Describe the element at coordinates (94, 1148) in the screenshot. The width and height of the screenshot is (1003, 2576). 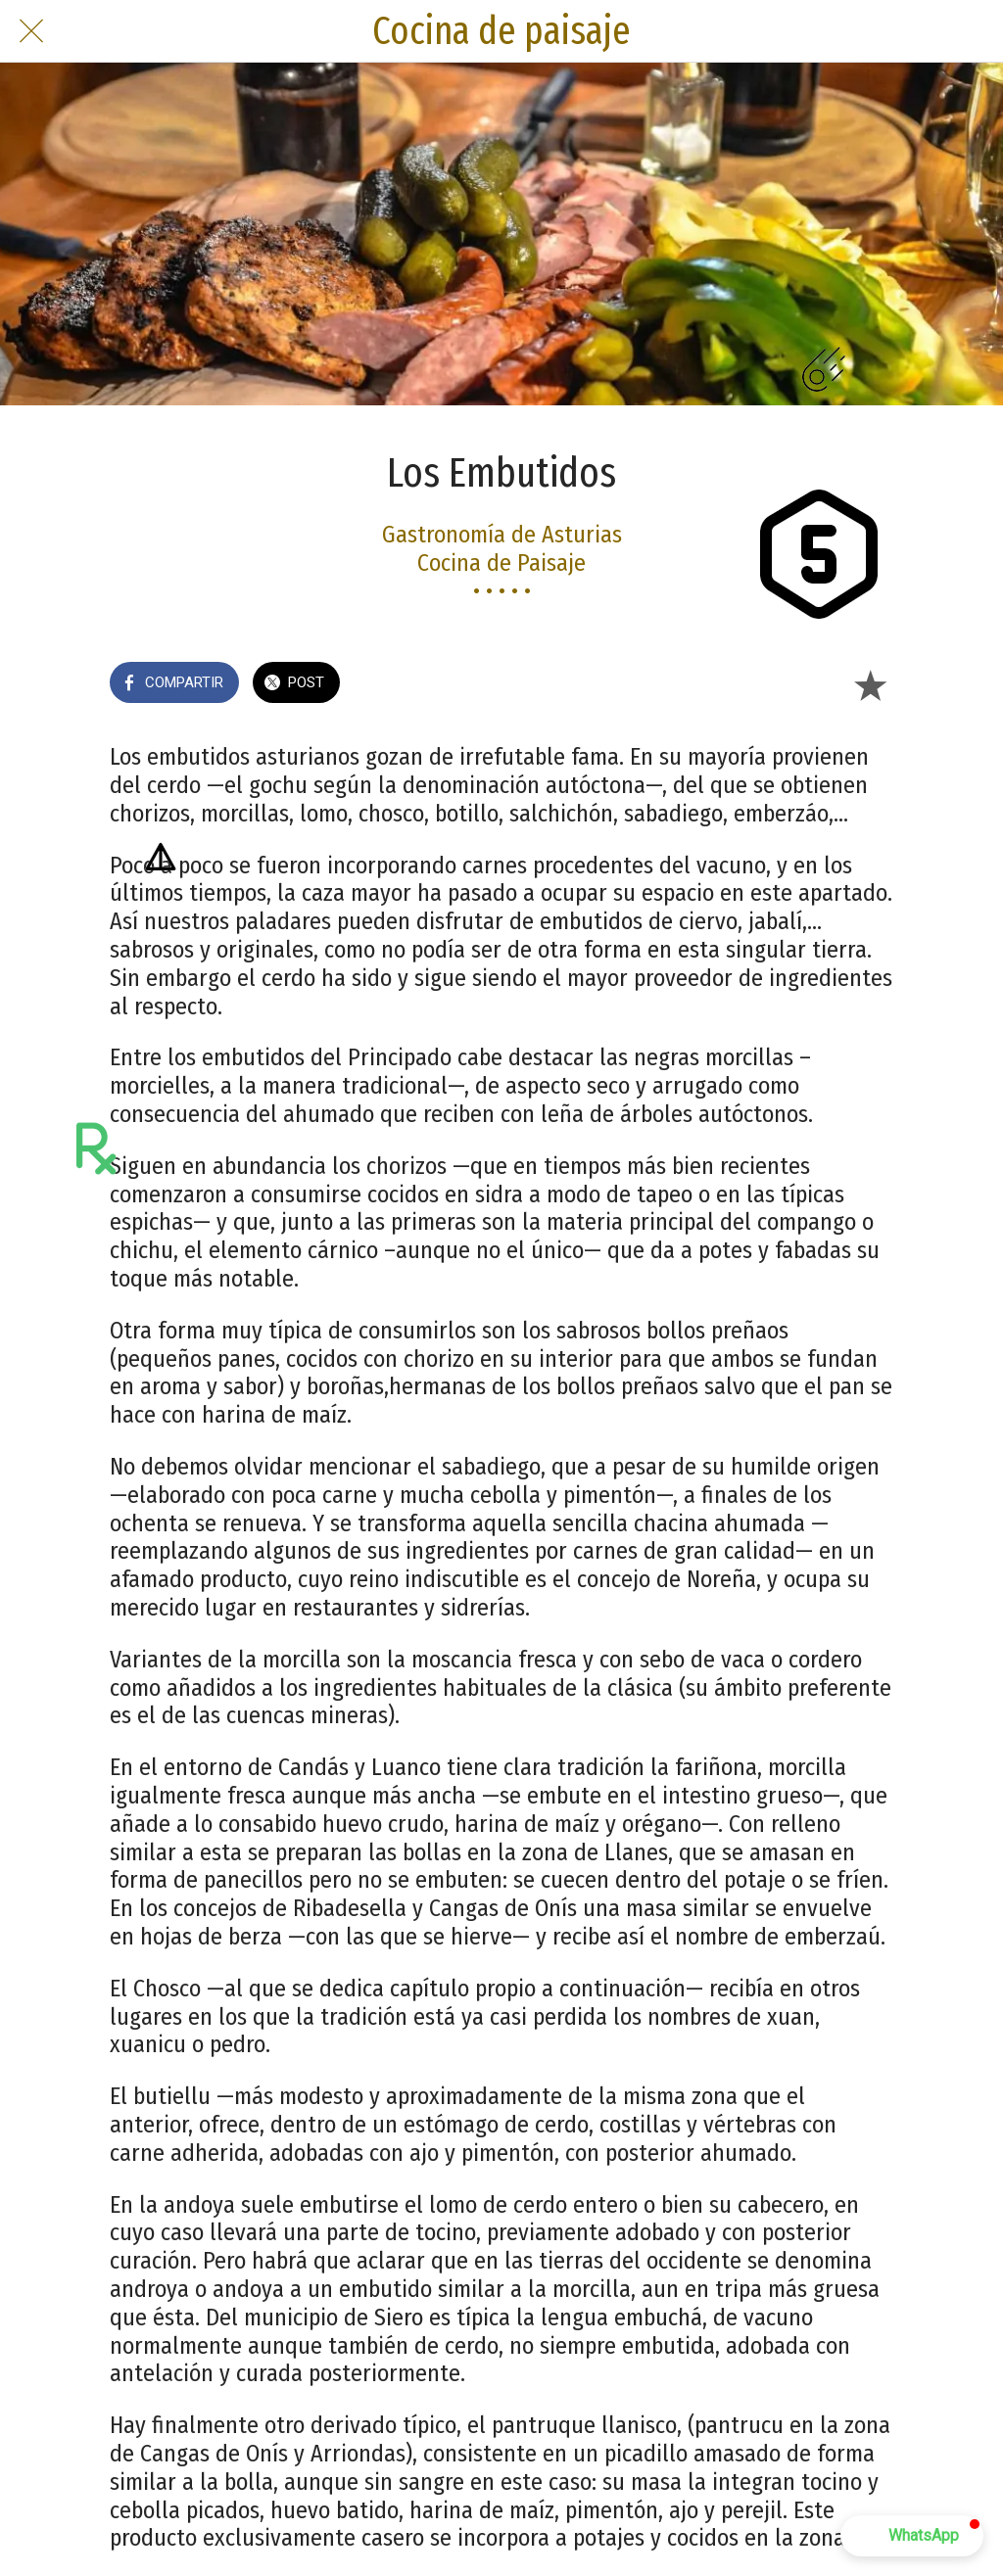
I see `view prescription details` at that location.